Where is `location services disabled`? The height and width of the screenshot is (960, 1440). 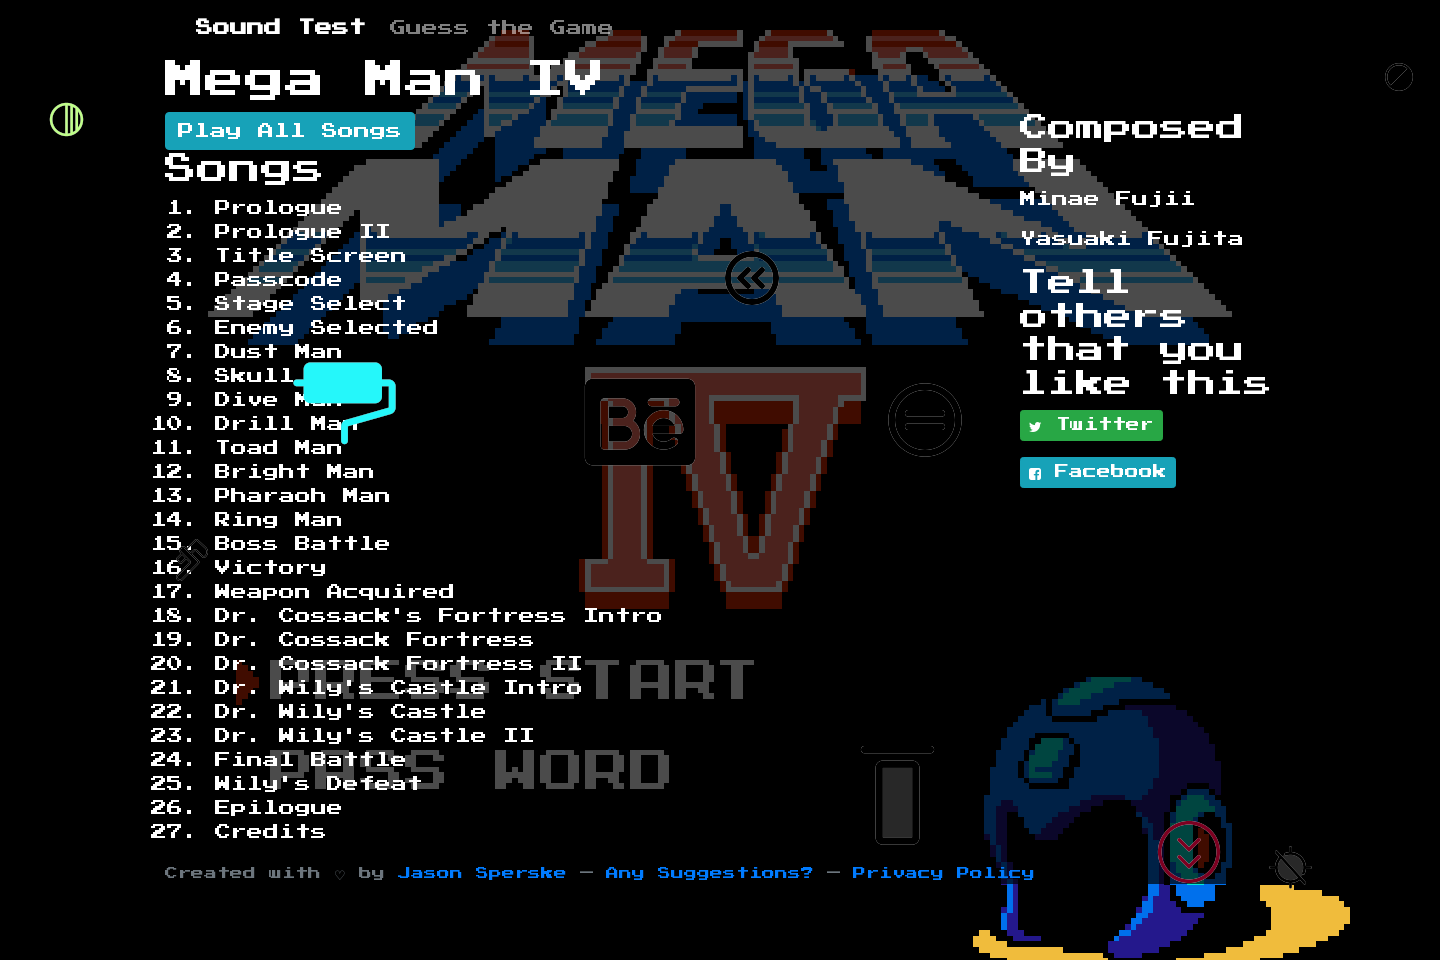
location services disabled is located at coordinates (1290, 867).